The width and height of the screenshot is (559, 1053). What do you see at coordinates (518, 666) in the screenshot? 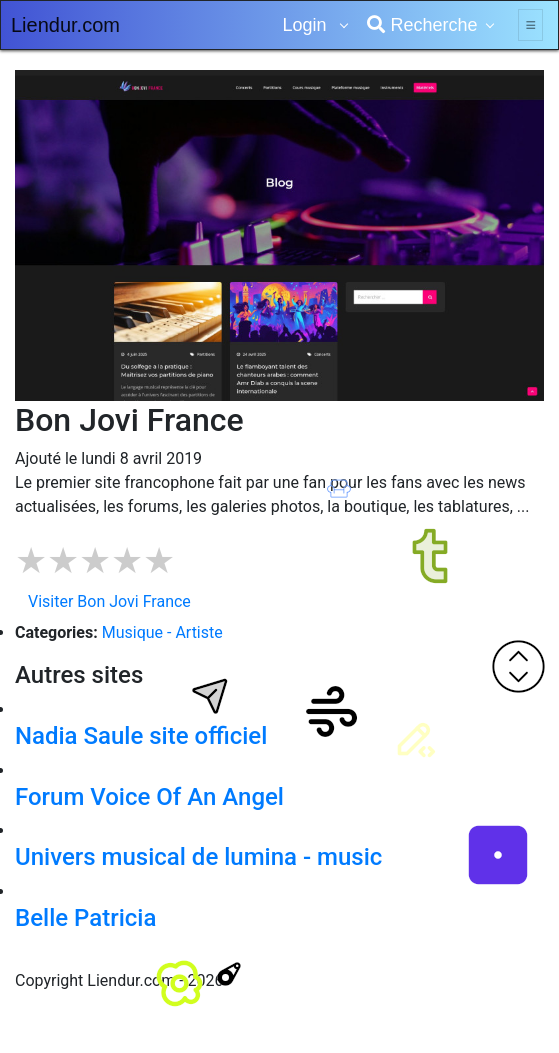
I see `expand or collapse content` at bounding box center [518, 666].